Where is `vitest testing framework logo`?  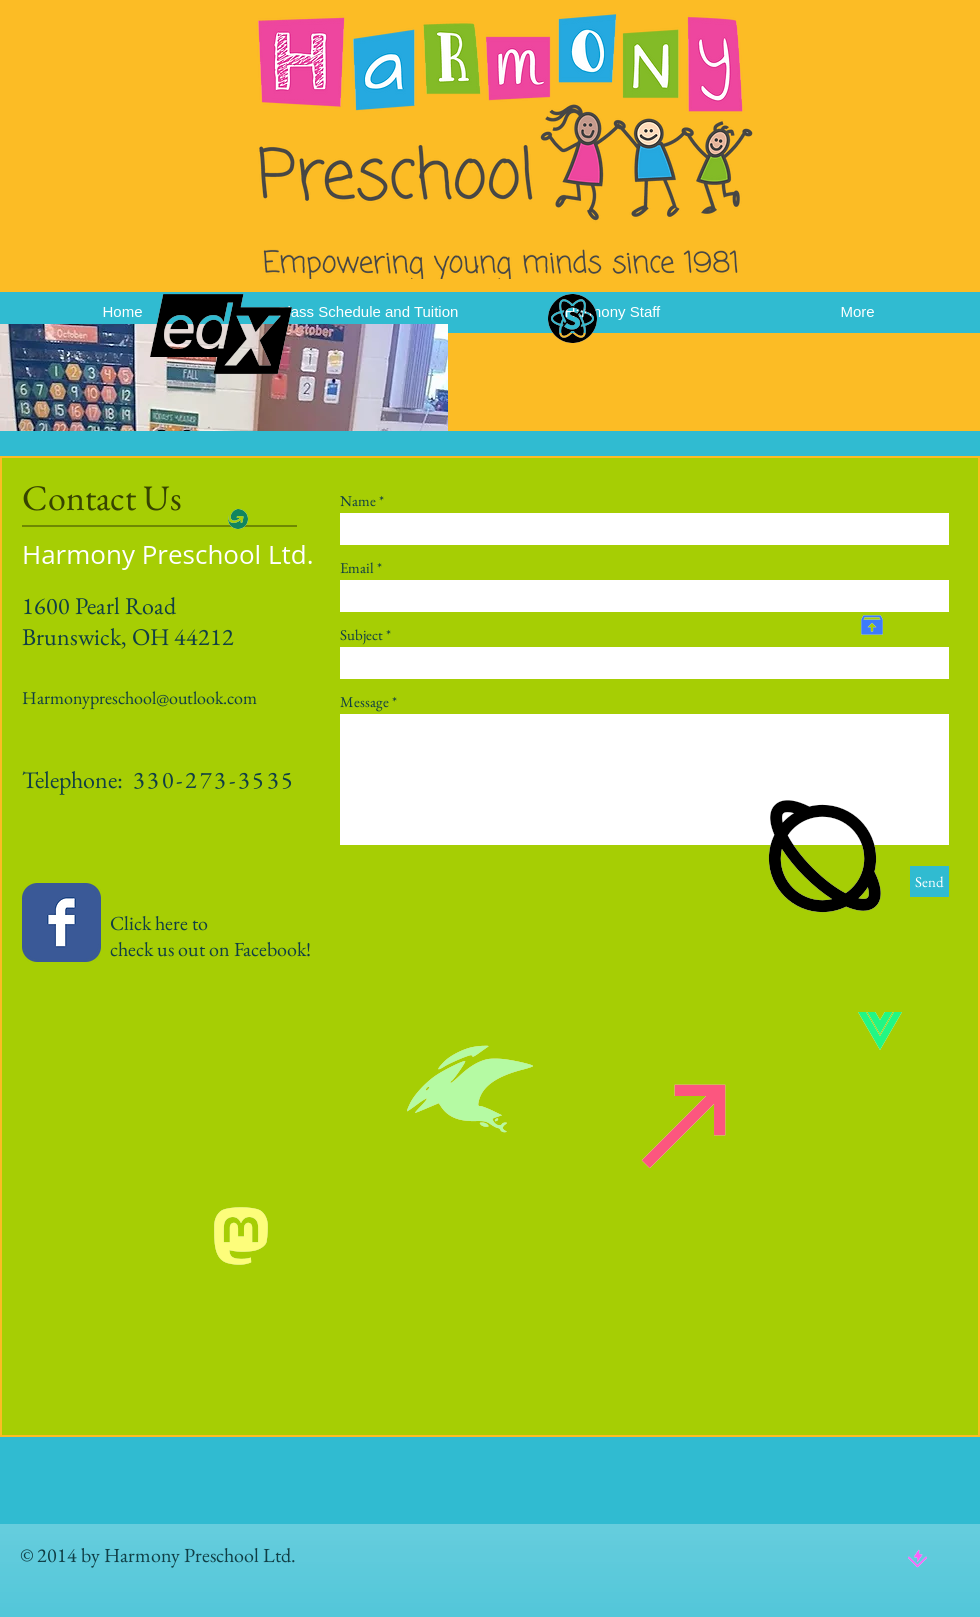
vitest testing framework logo is located at coordinates (917, 1558).